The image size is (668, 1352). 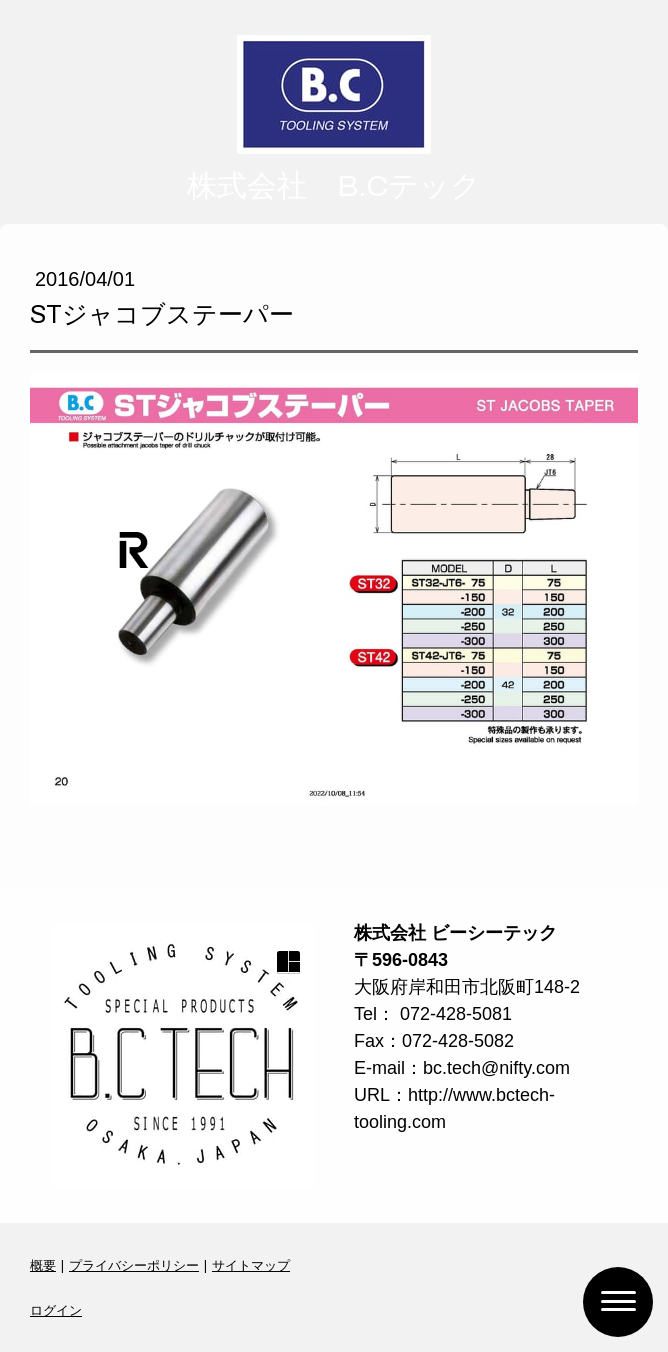 What do you see at coordinates (288, 962) in the screenshot?
I see `tmux terminal multiplexer logo` at bounding box center [288, 962].